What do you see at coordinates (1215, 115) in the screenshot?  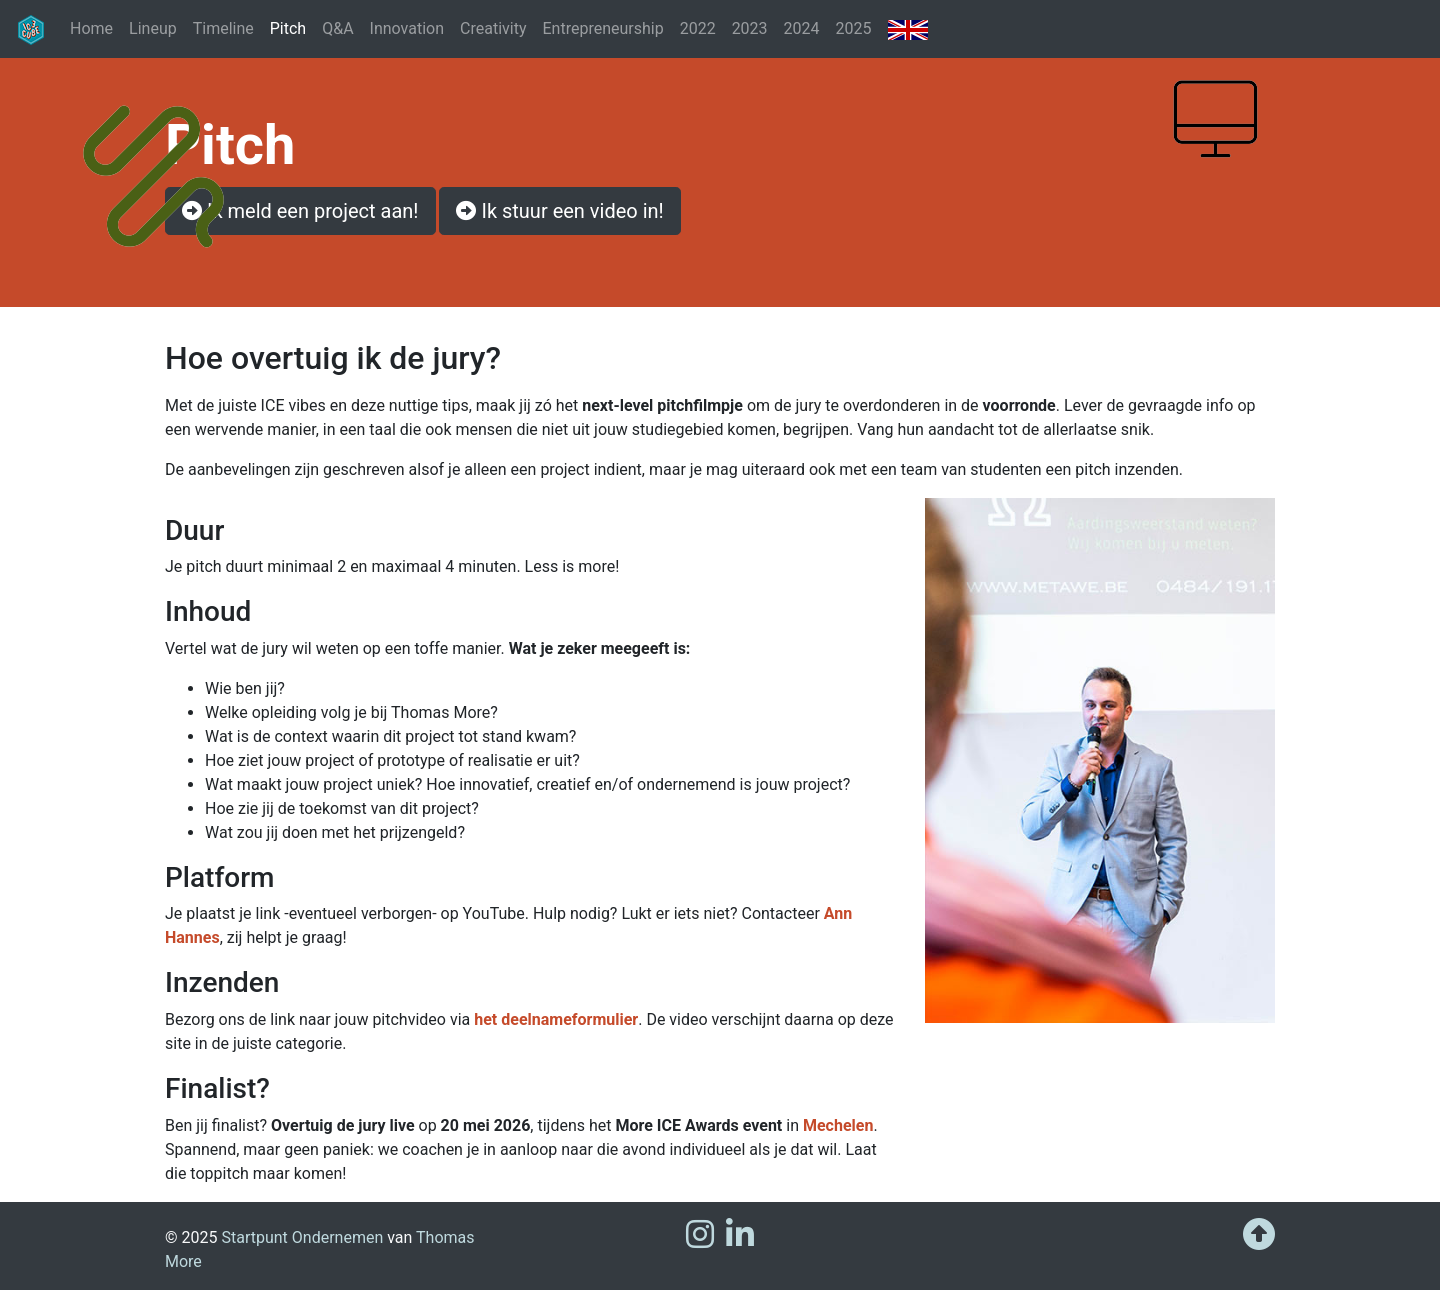 I see `switch to desktop view` at bounding box center [1215, 115].